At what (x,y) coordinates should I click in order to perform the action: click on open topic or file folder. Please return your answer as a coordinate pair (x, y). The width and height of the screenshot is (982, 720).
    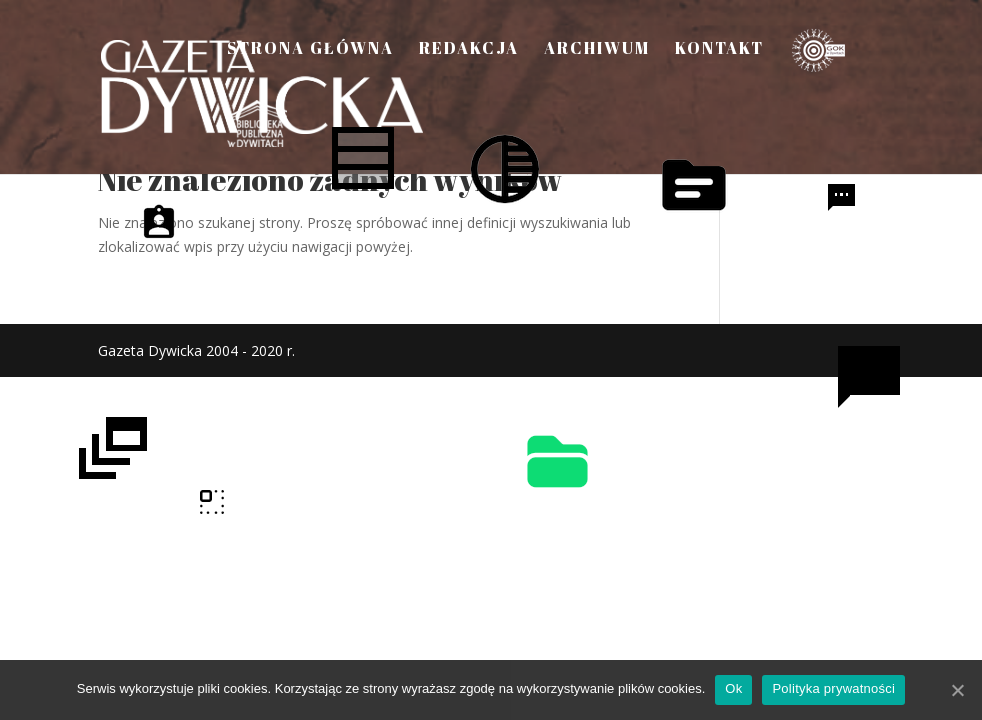
    Looking at the image, I should click on (694, 185).